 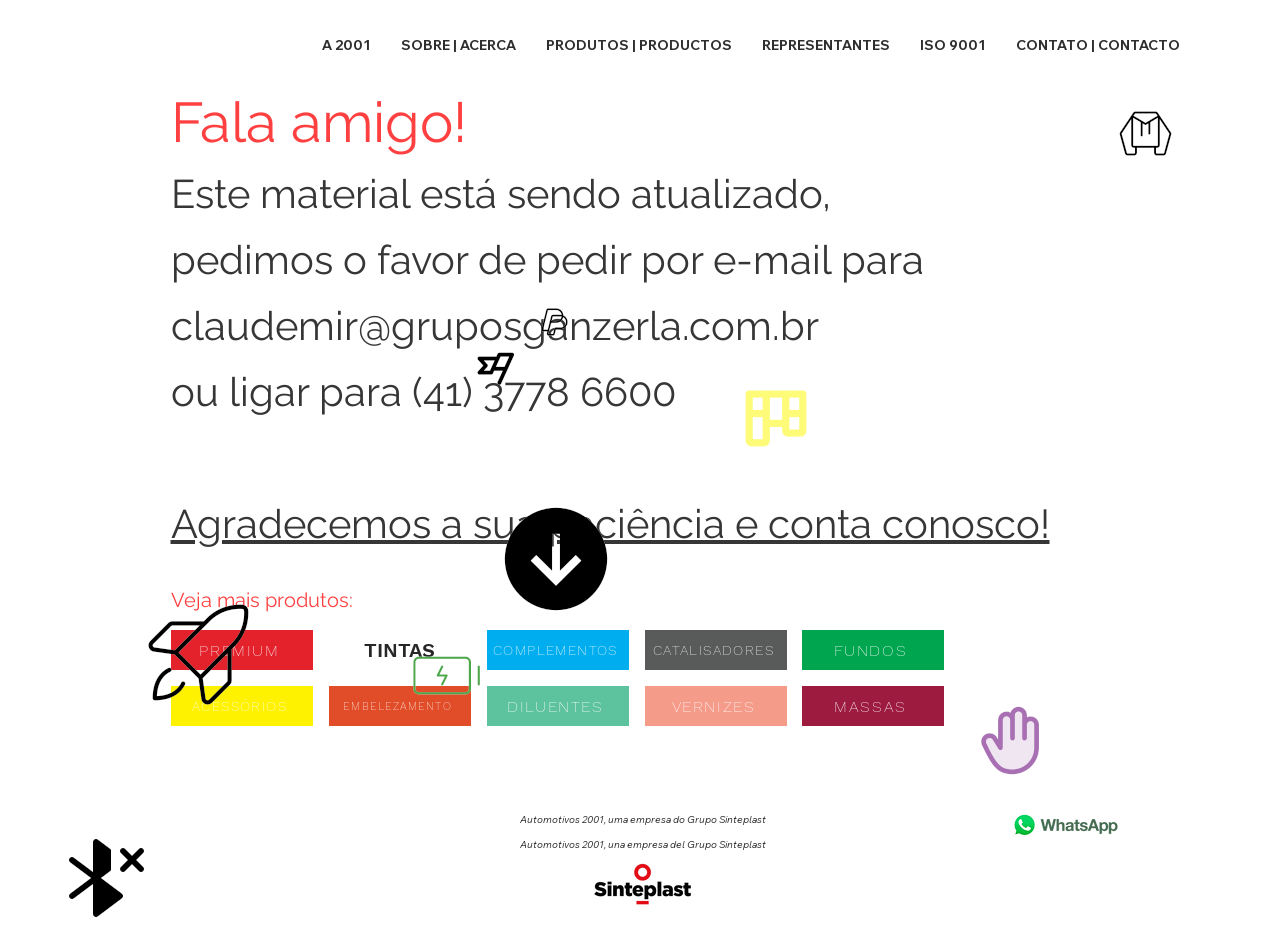 What do you see at coordinates (1145, 133) in the screenshot?
I see `browse casual or streetwear clothing` at bounding box center [1145, 133].